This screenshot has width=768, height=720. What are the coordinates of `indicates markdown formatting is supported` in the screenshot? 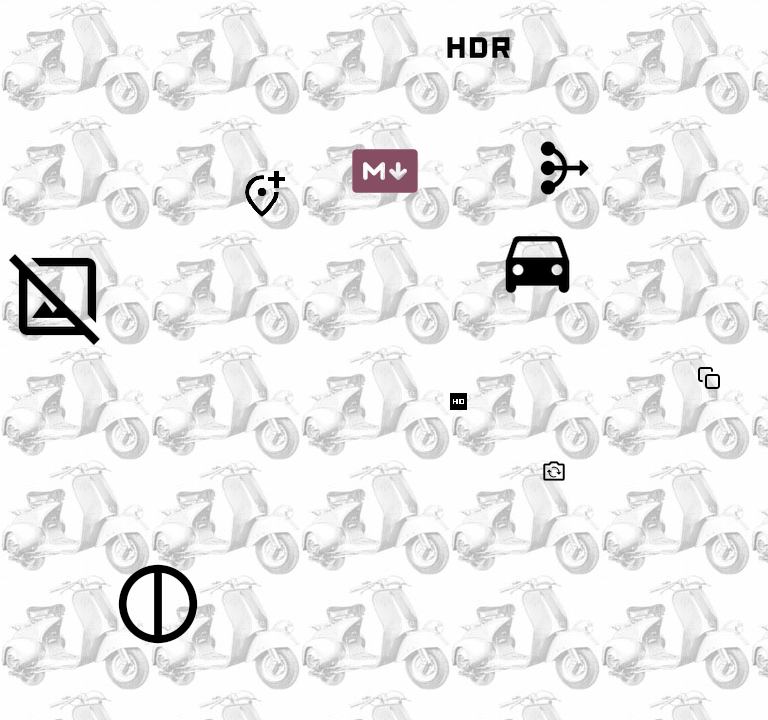 It's located at (385, 171).